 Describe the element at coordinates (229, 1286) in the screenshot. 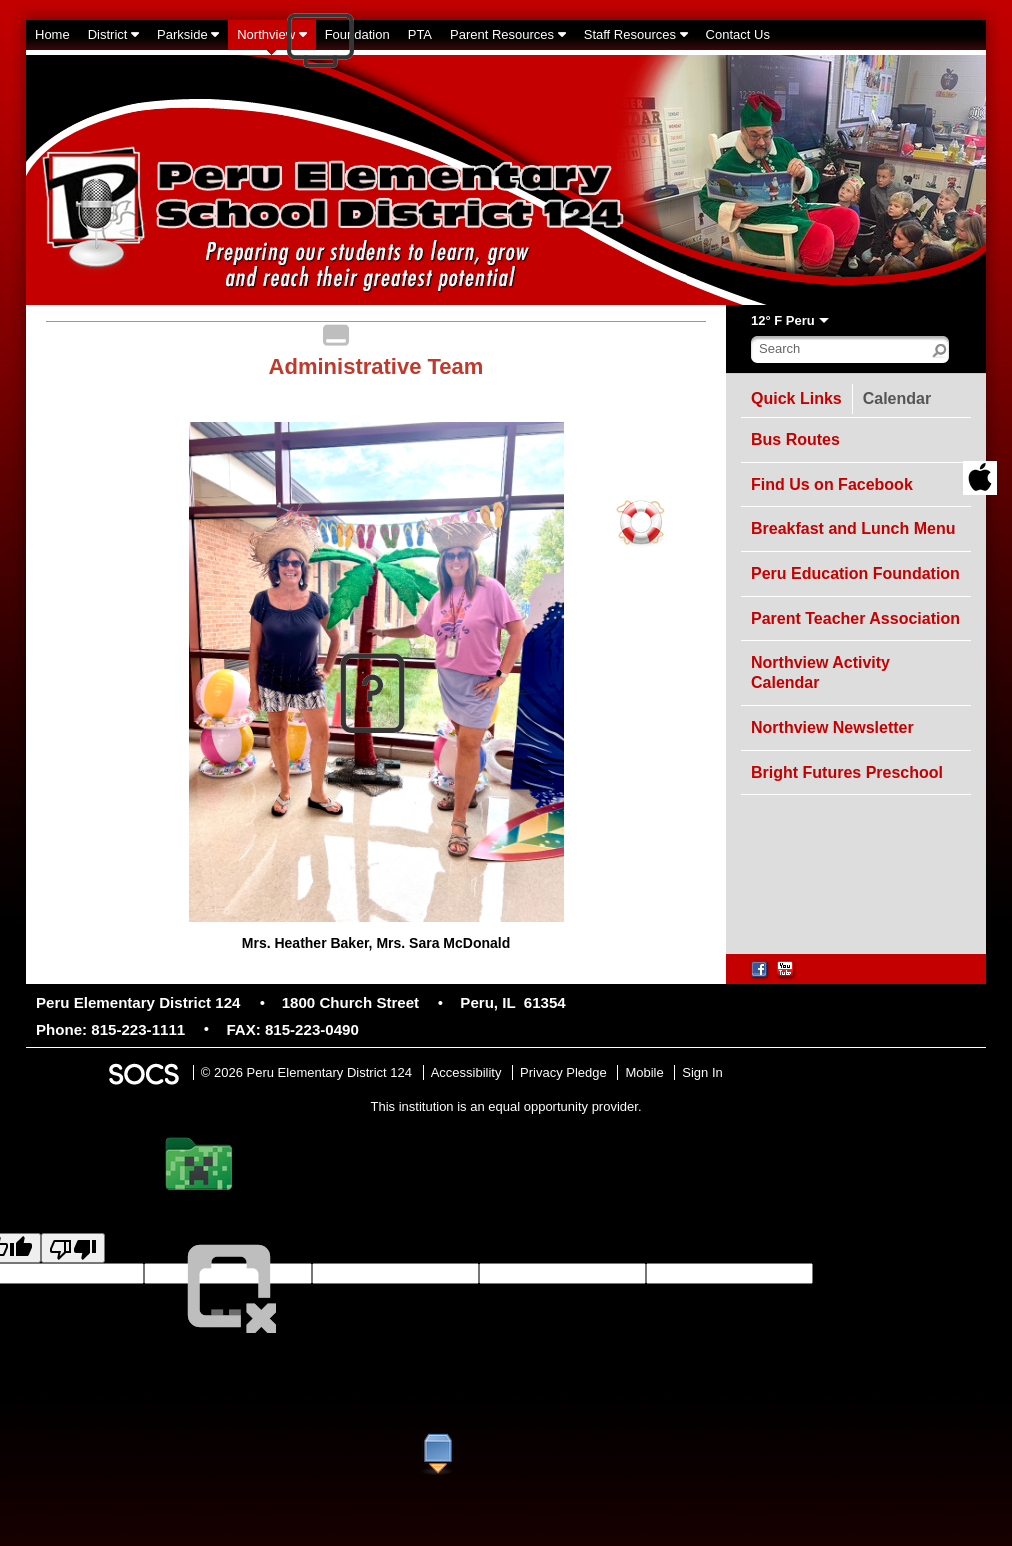

I see `indicates wired network connection is offline` at that location.